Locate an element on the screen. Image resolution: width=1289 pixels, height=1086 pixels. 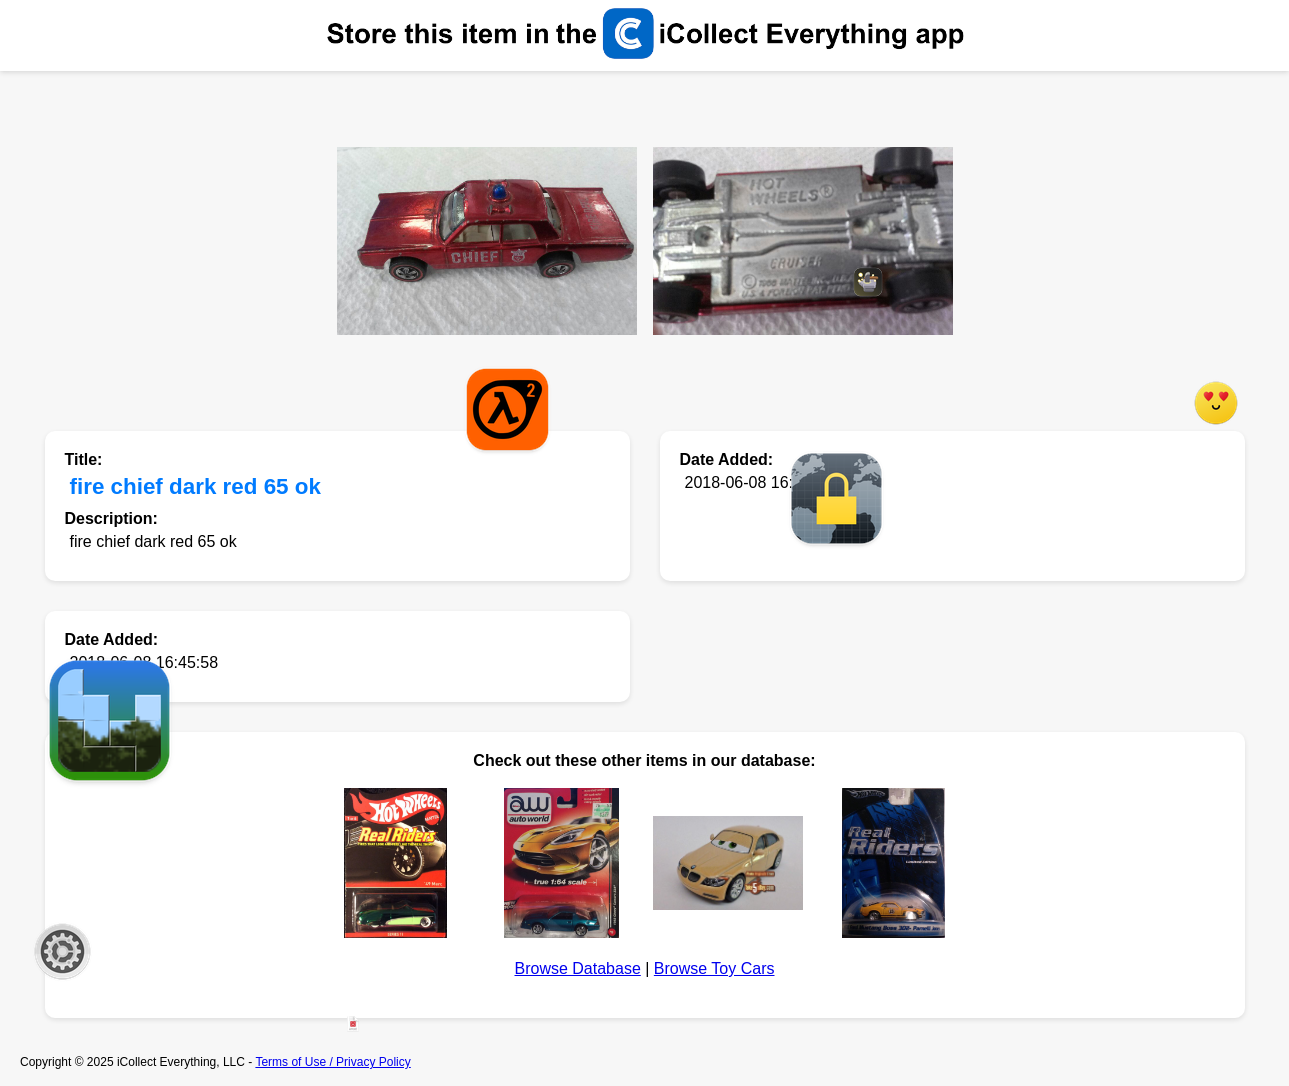
manage browser security and SSL certificate settings is located at coordinates (836, 498).